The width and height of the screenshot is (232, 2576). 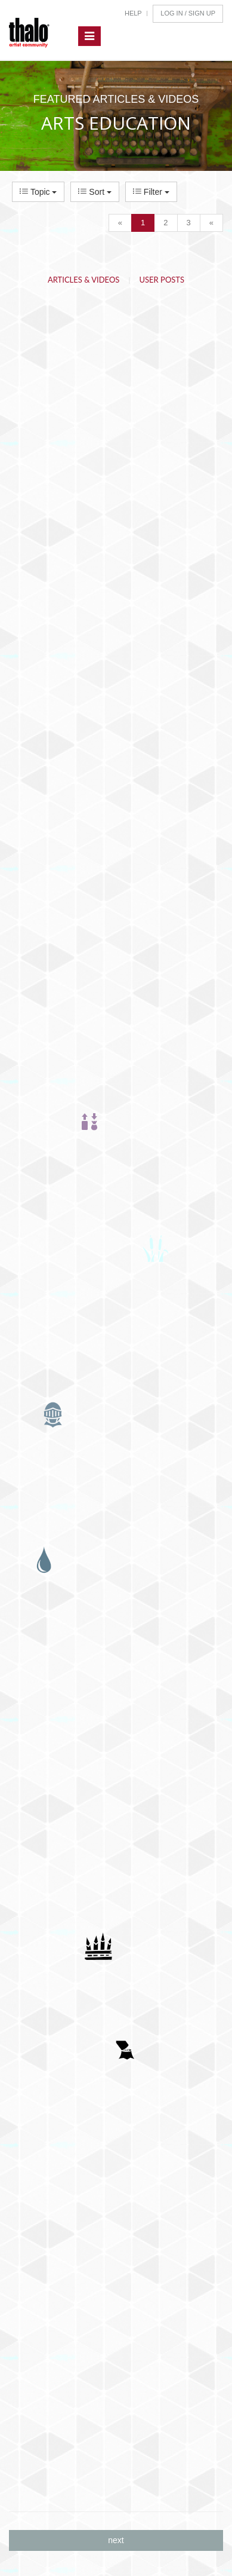 I want to click on sell or trade a card from your inventory, so click(x=89, y=1122).